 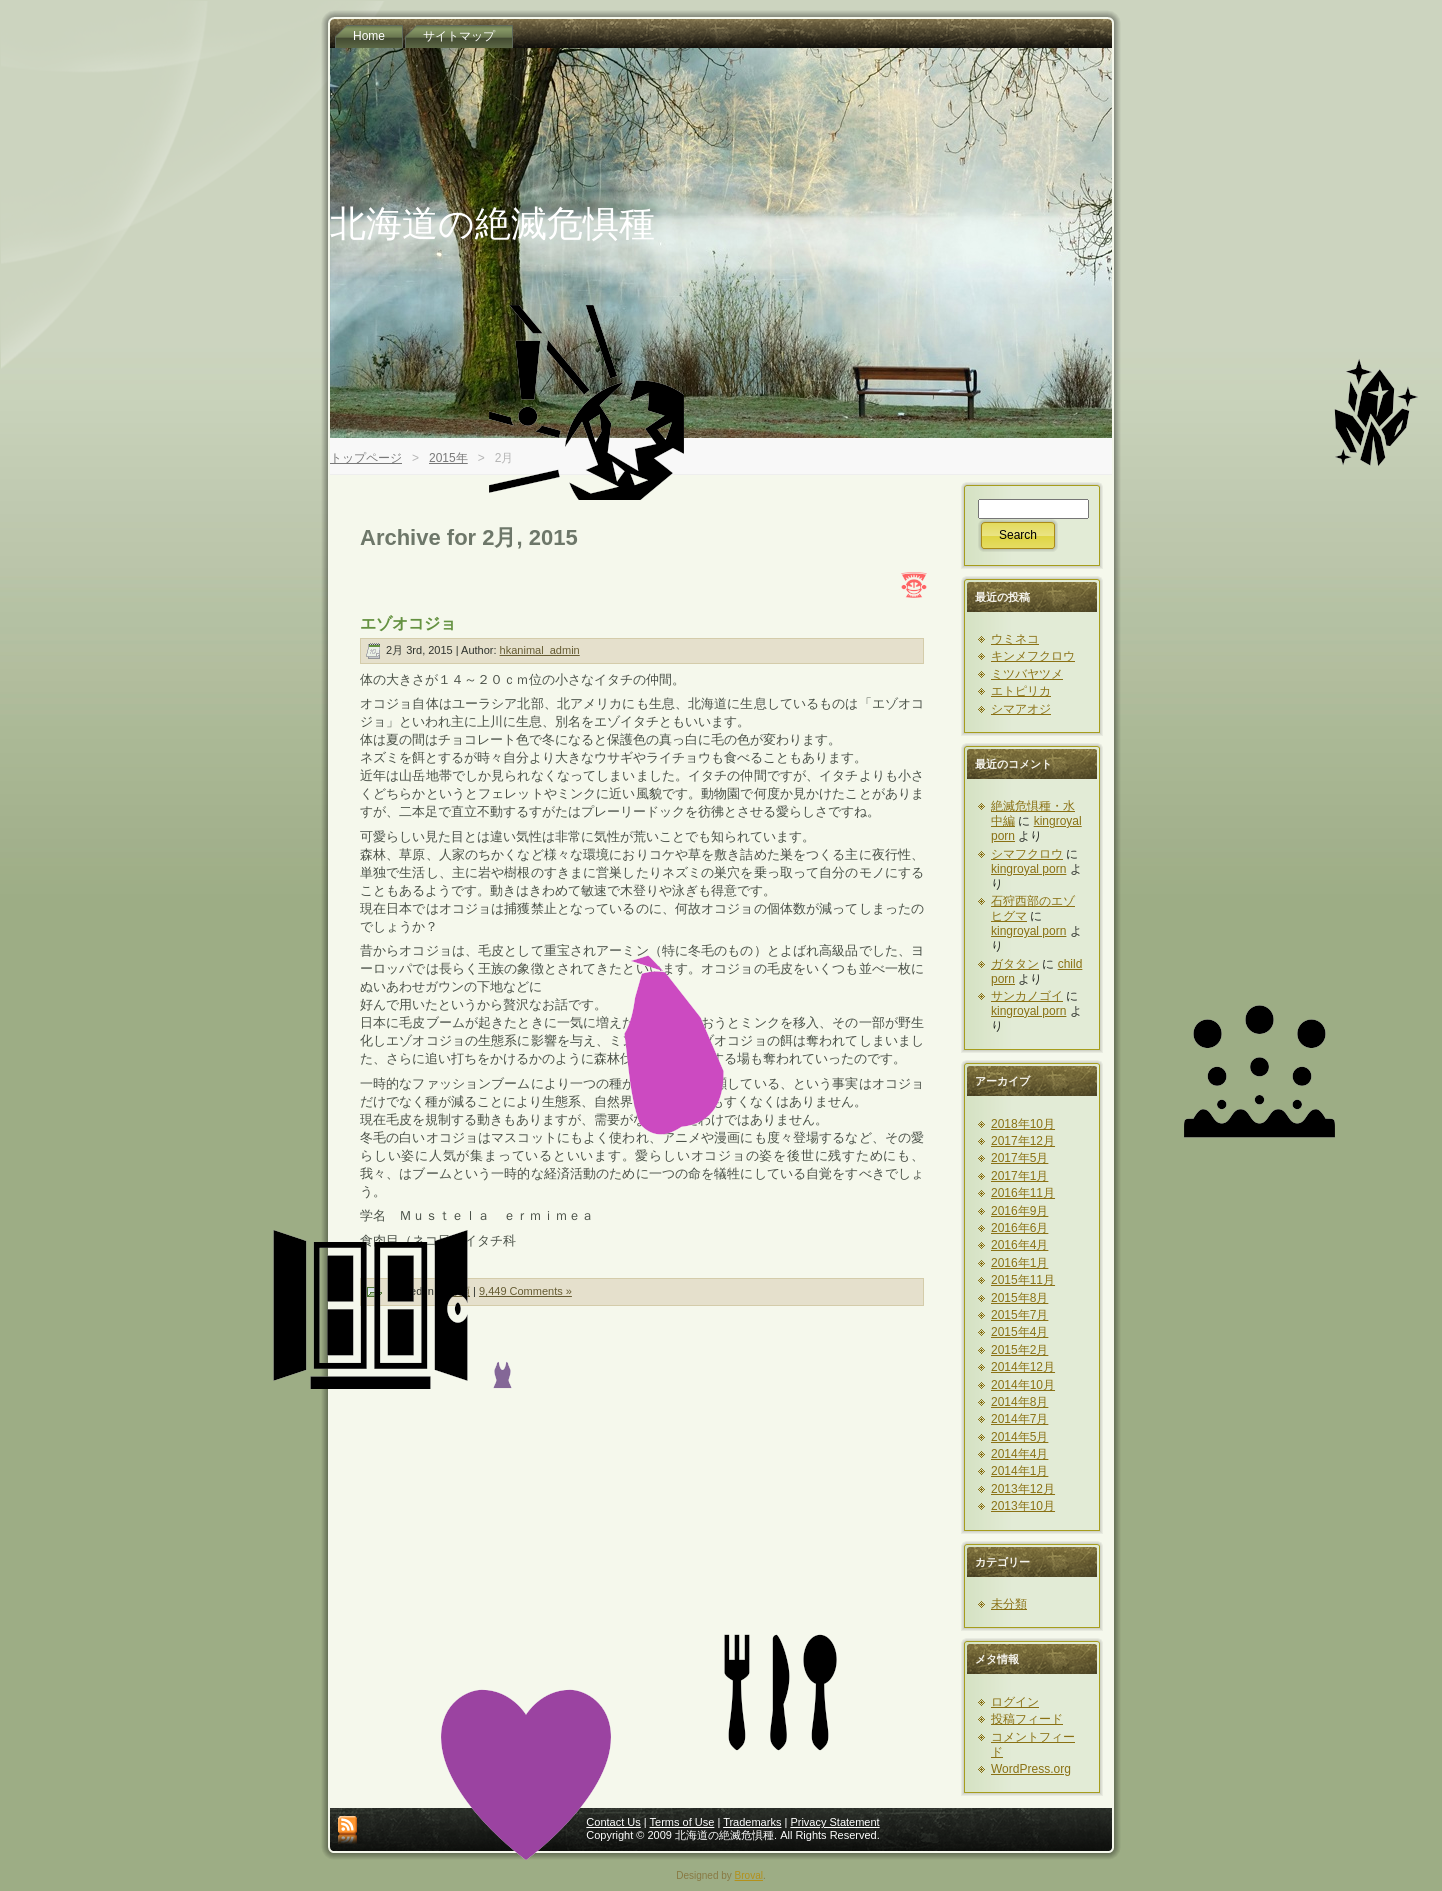 I want to click on add to favorites, so click(x=526, y=1775).